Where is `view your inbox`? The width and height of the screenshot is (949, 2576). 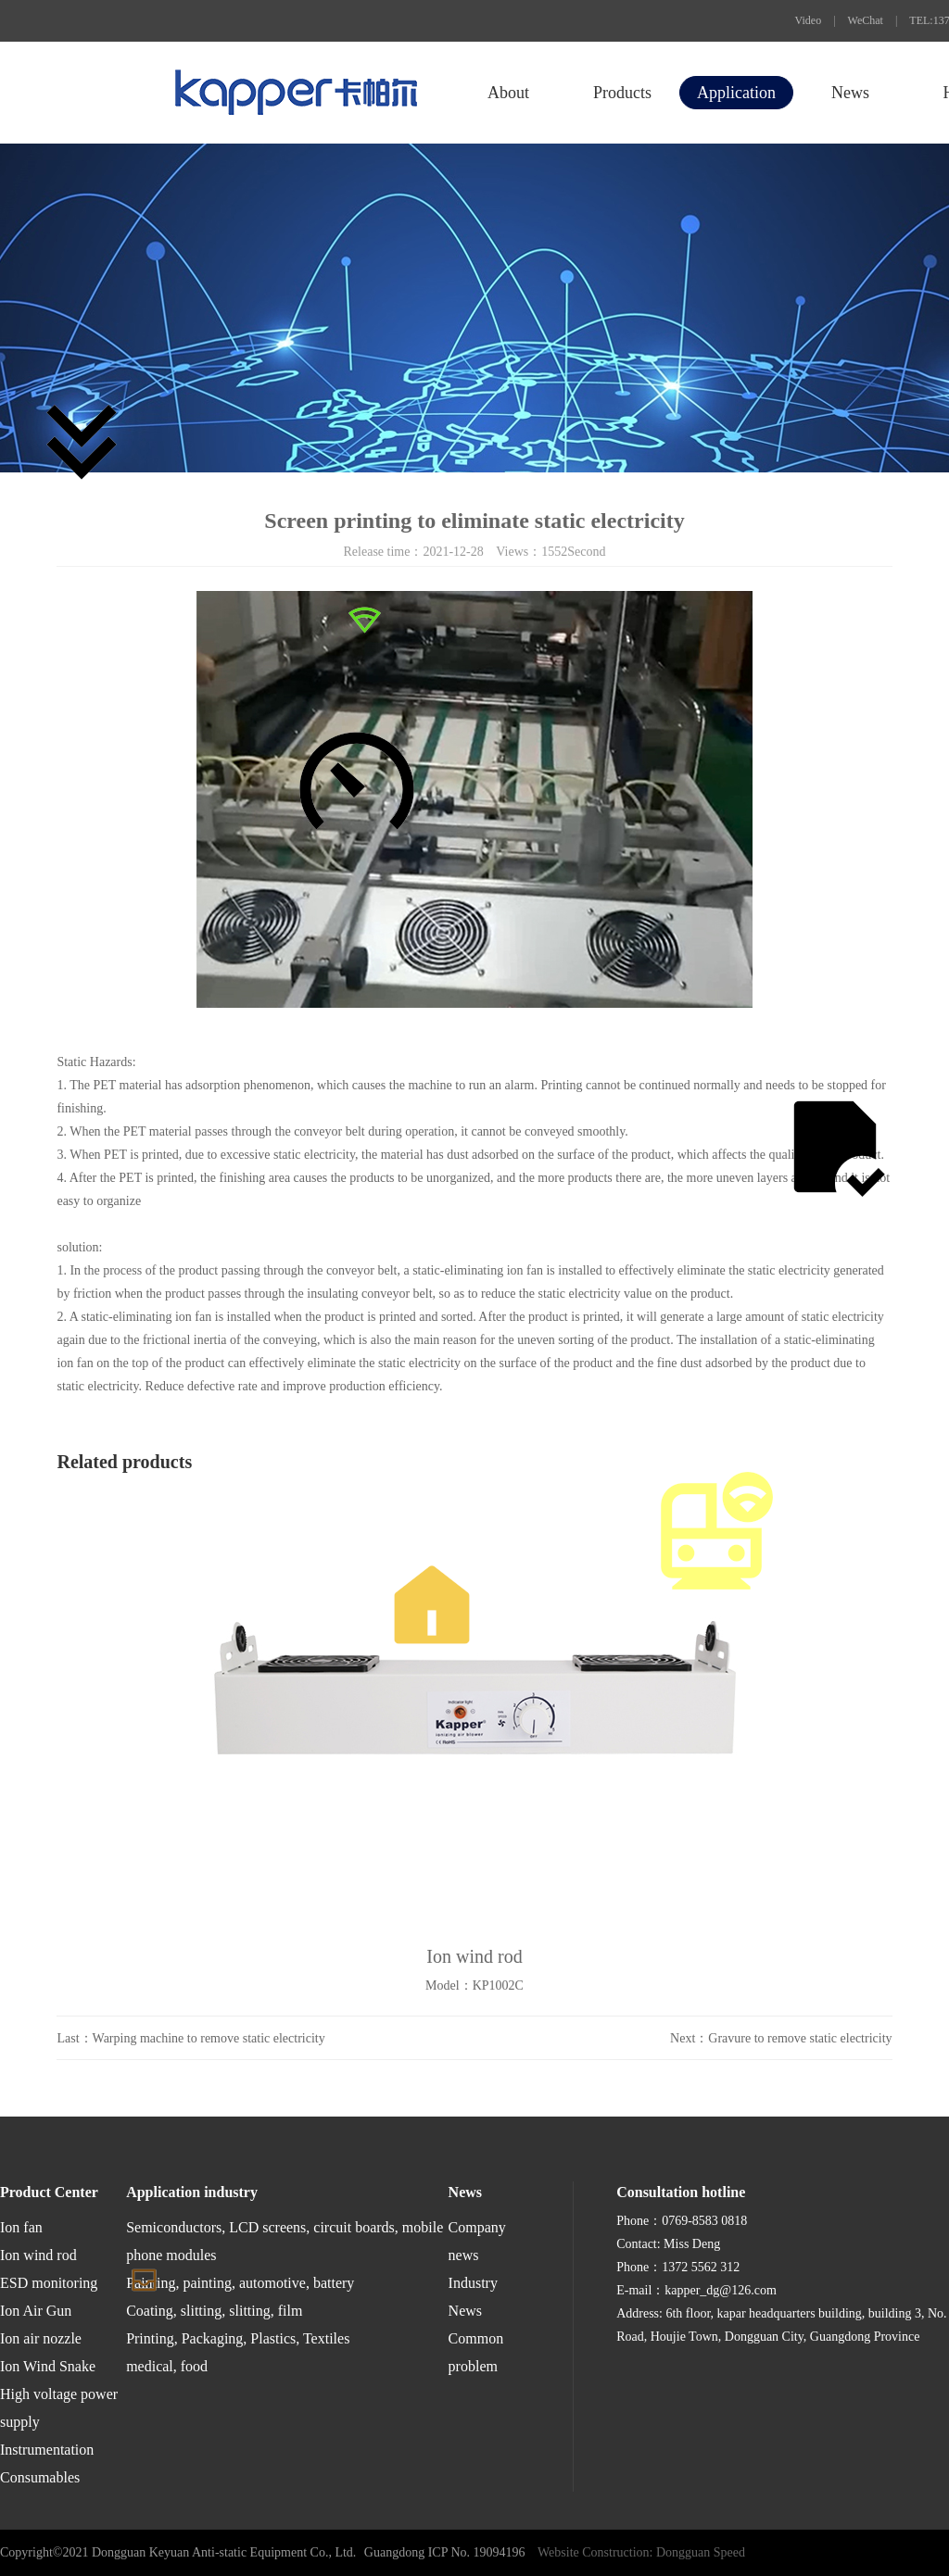 view your inbox is located at coordinates (144, 2280).